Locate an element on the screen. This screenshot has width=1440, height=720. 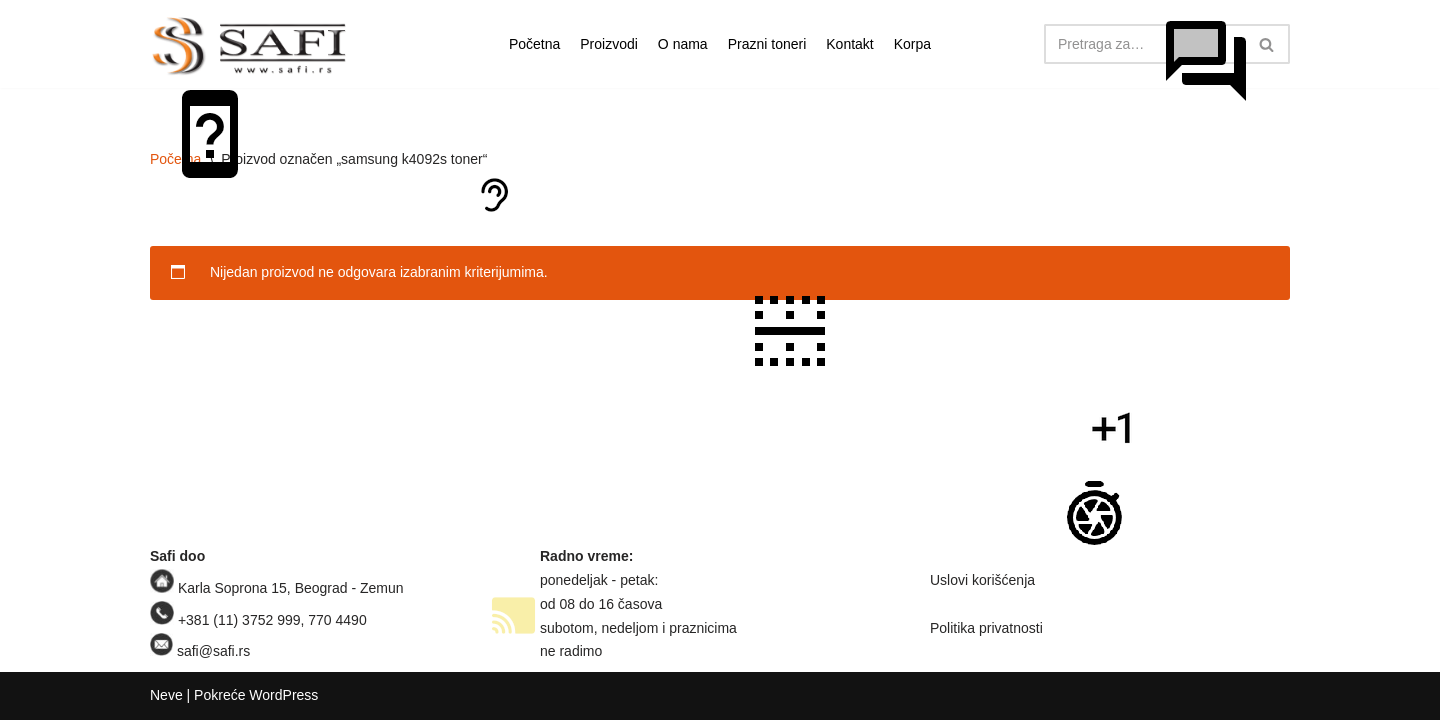
increase exposure by one stop is located at coordinates (1111, 429).